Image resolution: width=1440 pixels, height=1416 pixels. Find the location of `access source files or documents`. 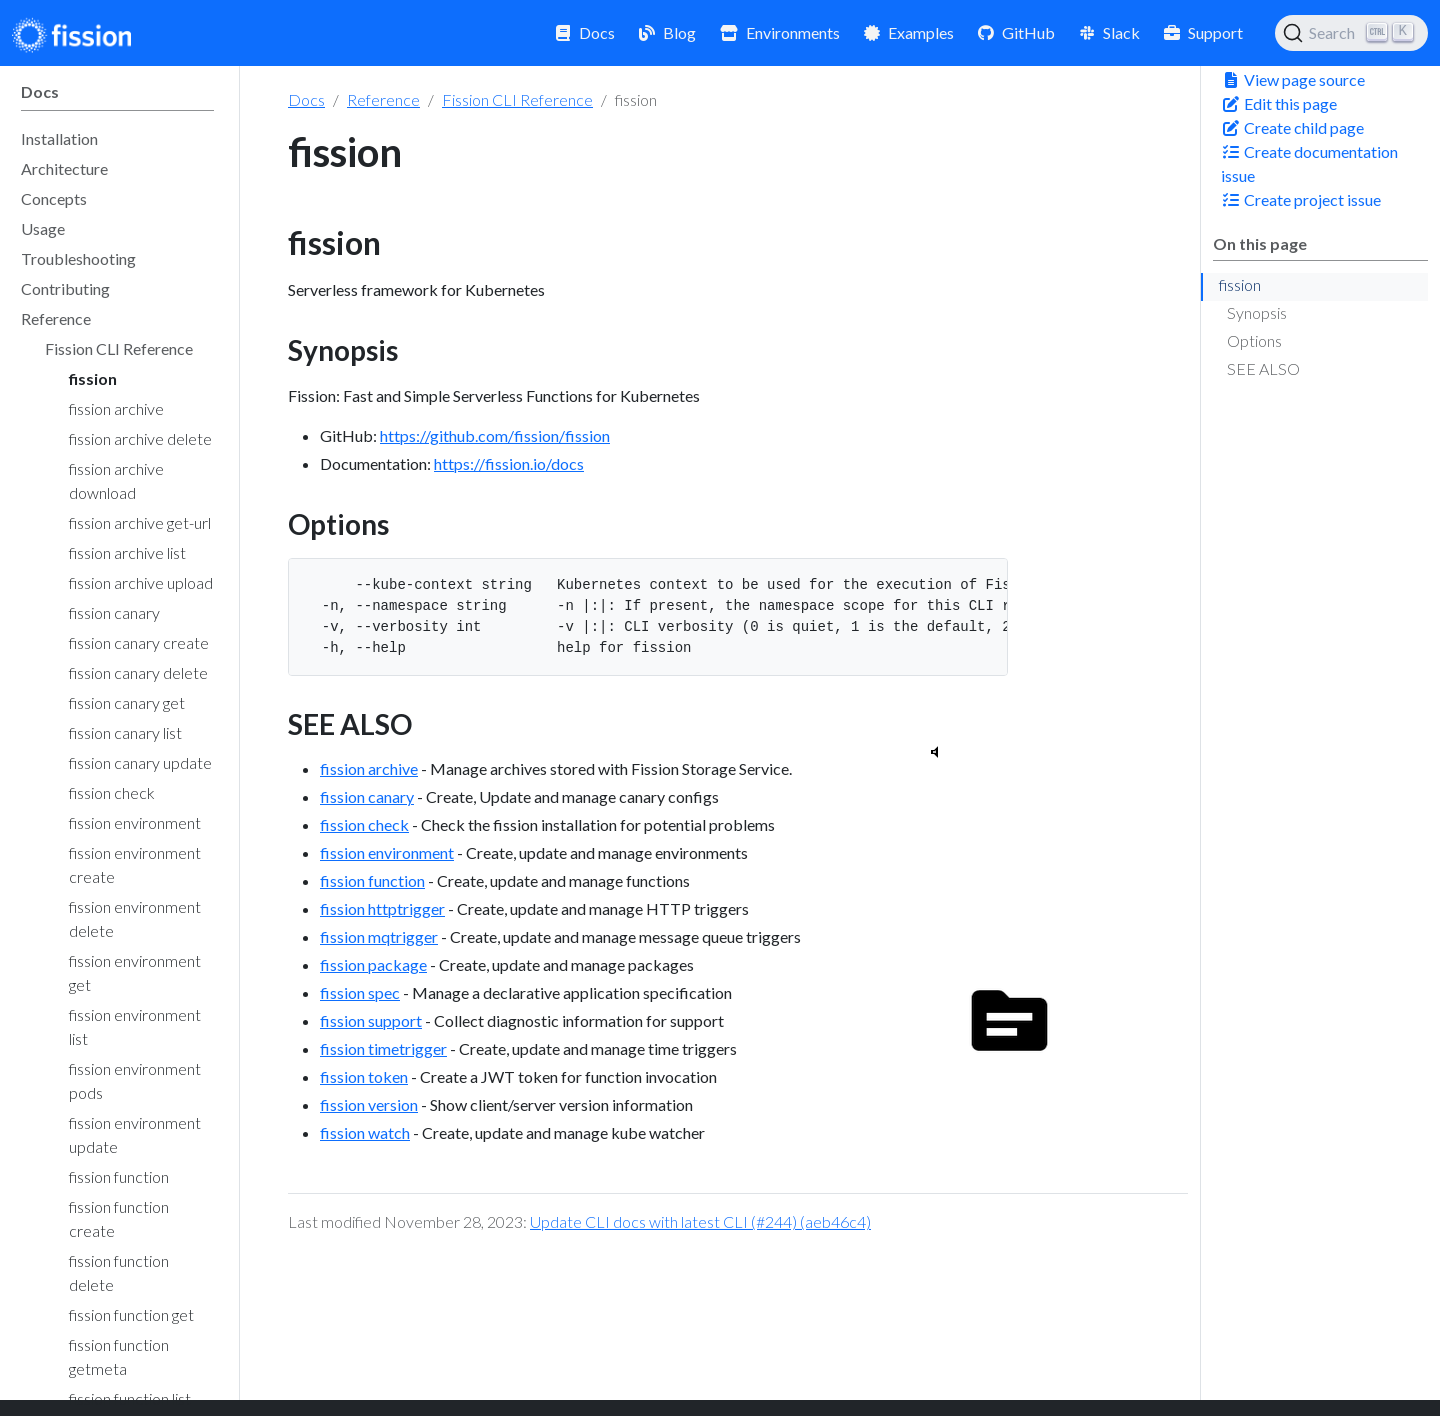

access source files or documents is located at coordinates (1009, 1020).